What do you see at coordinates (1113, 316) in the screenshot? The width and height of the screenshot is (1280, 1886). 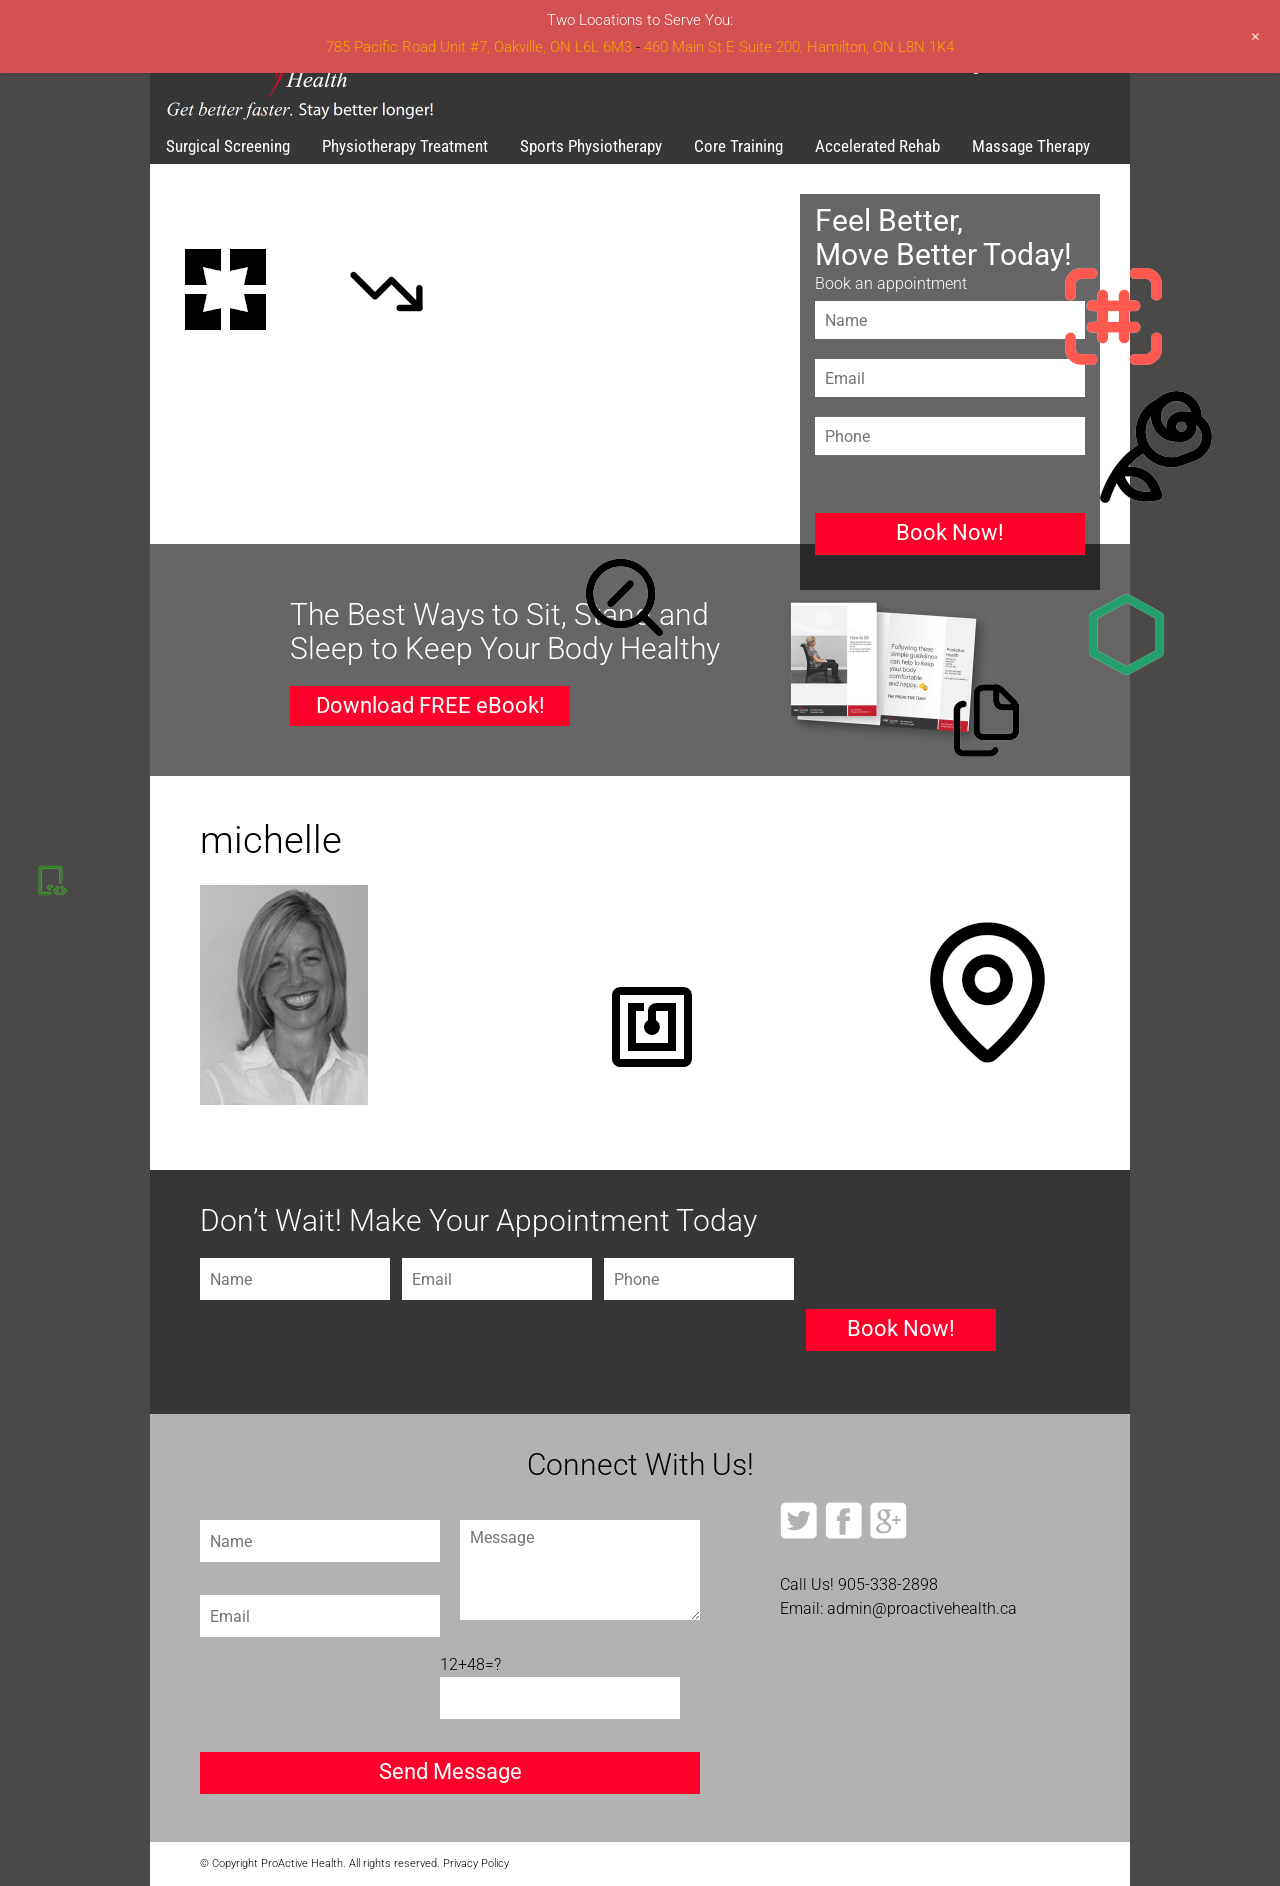 I see `scan a QR code or barcode` at bounding box center [1113, 316].